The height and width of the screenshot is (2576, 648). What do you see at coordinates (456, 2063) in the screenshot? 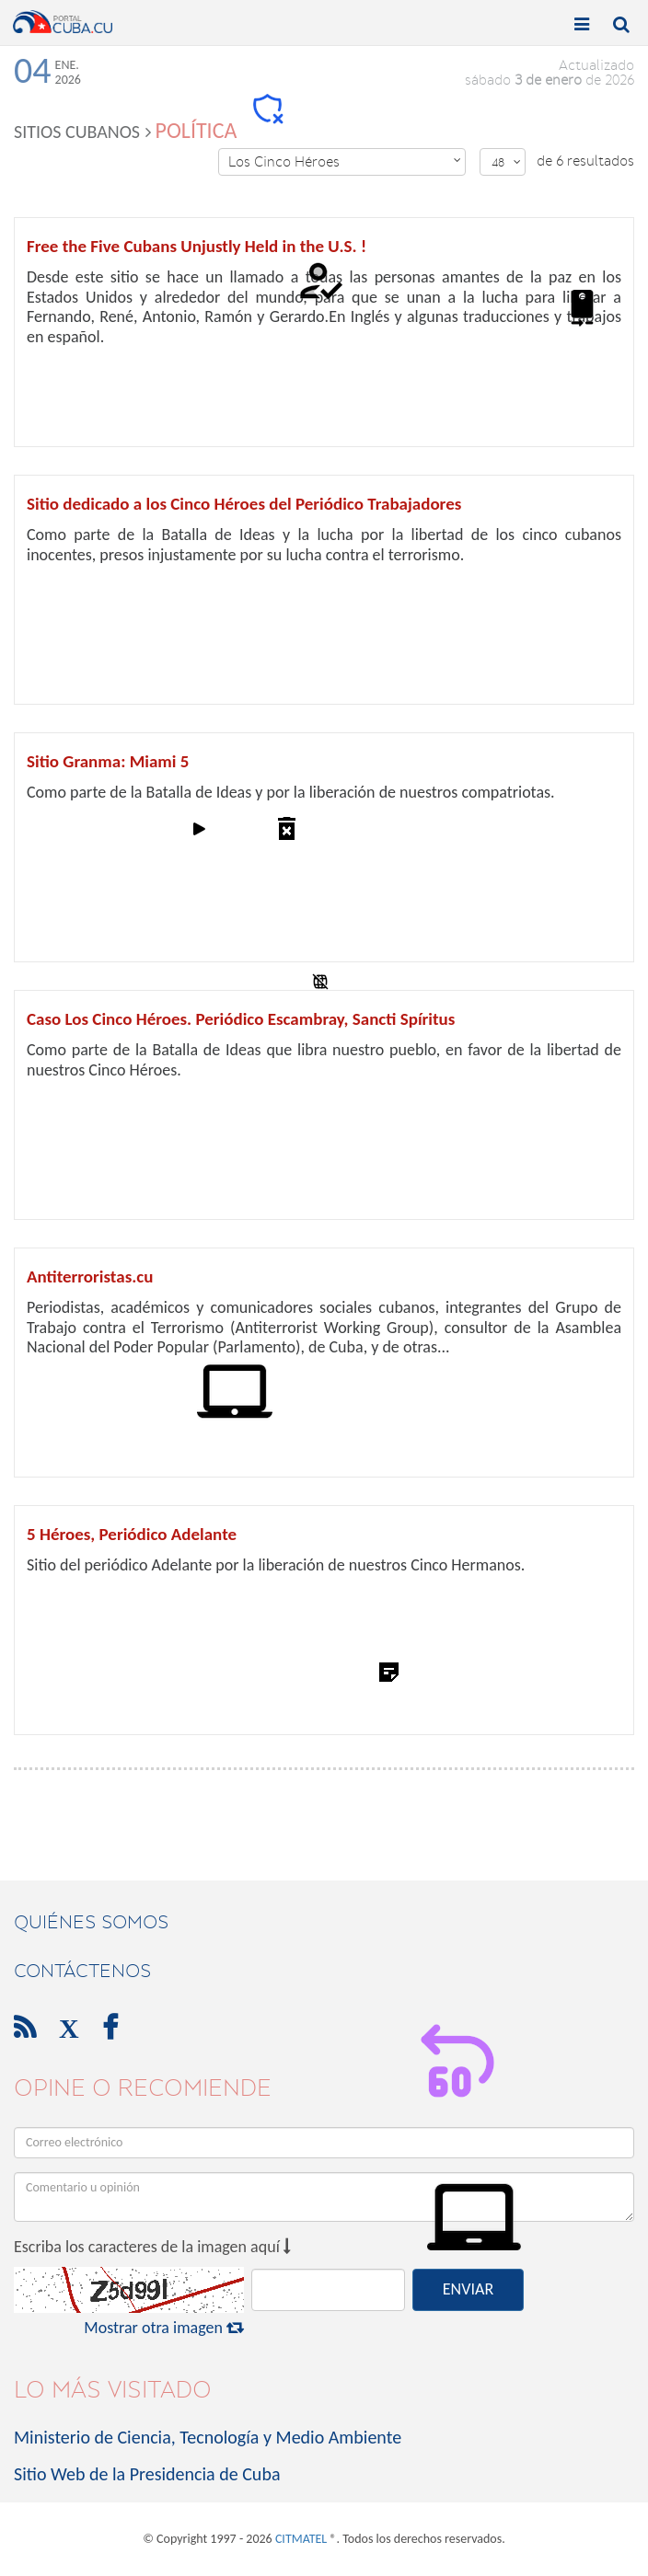
I see `rewind 60 seconds` at bounding box center [456, 2063].